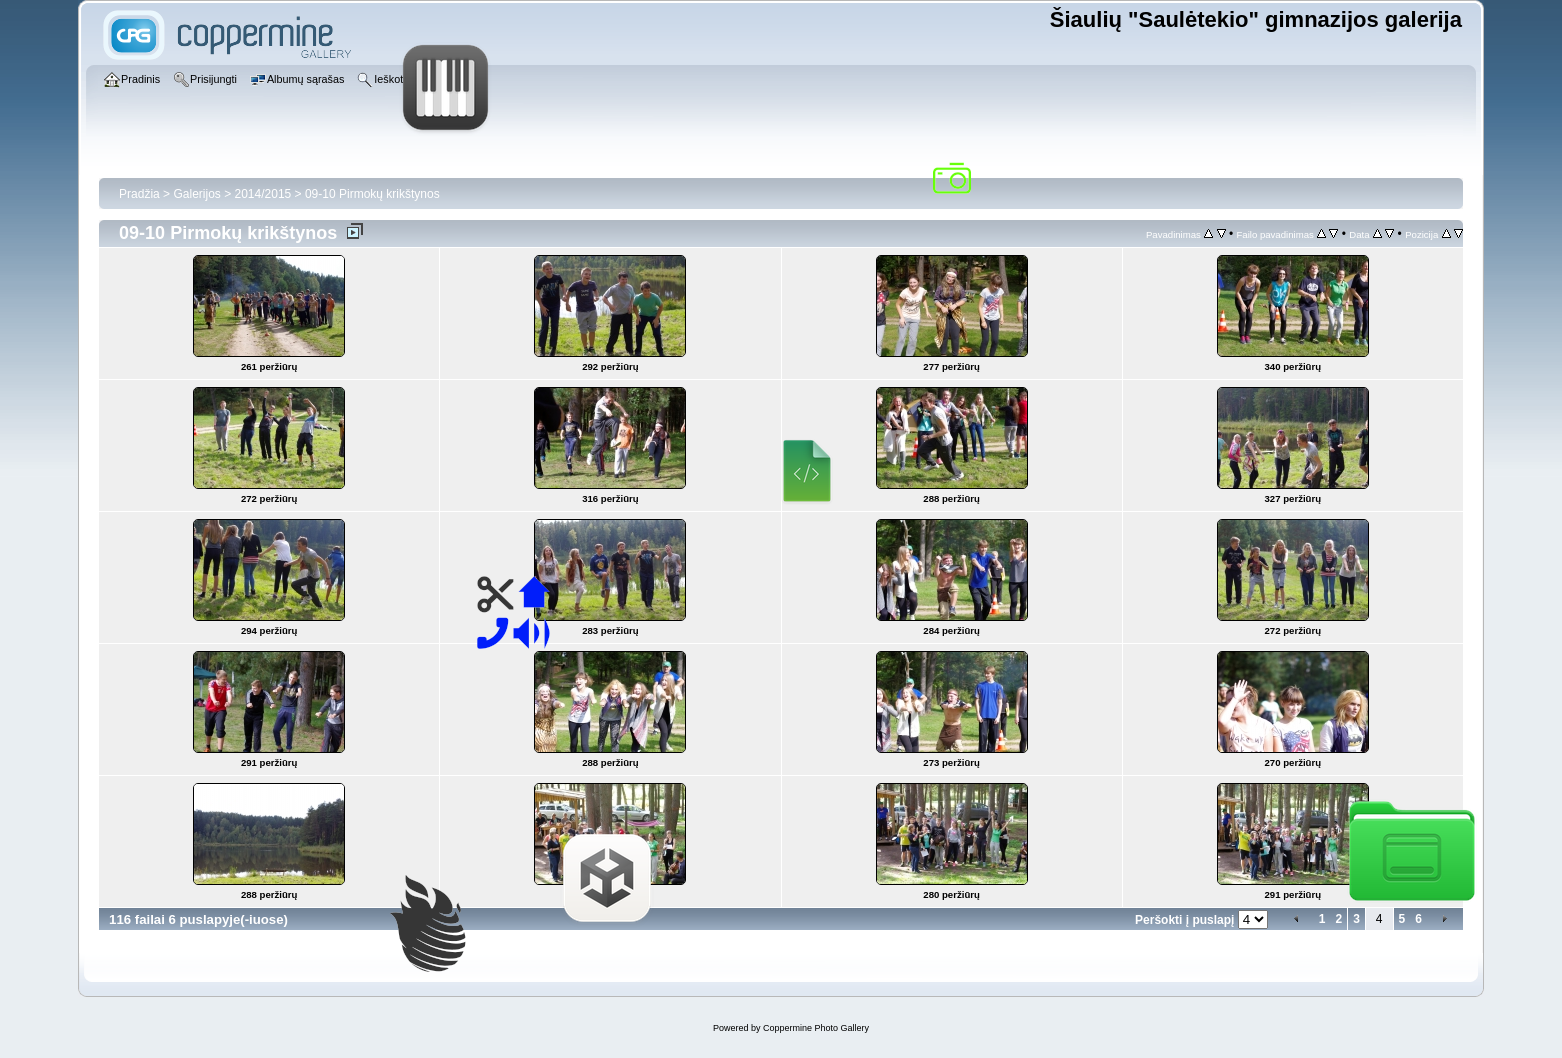 The height and width of the screenshot is (1058, 1562). I want to click on open desktop folder, so click(1412, 851).